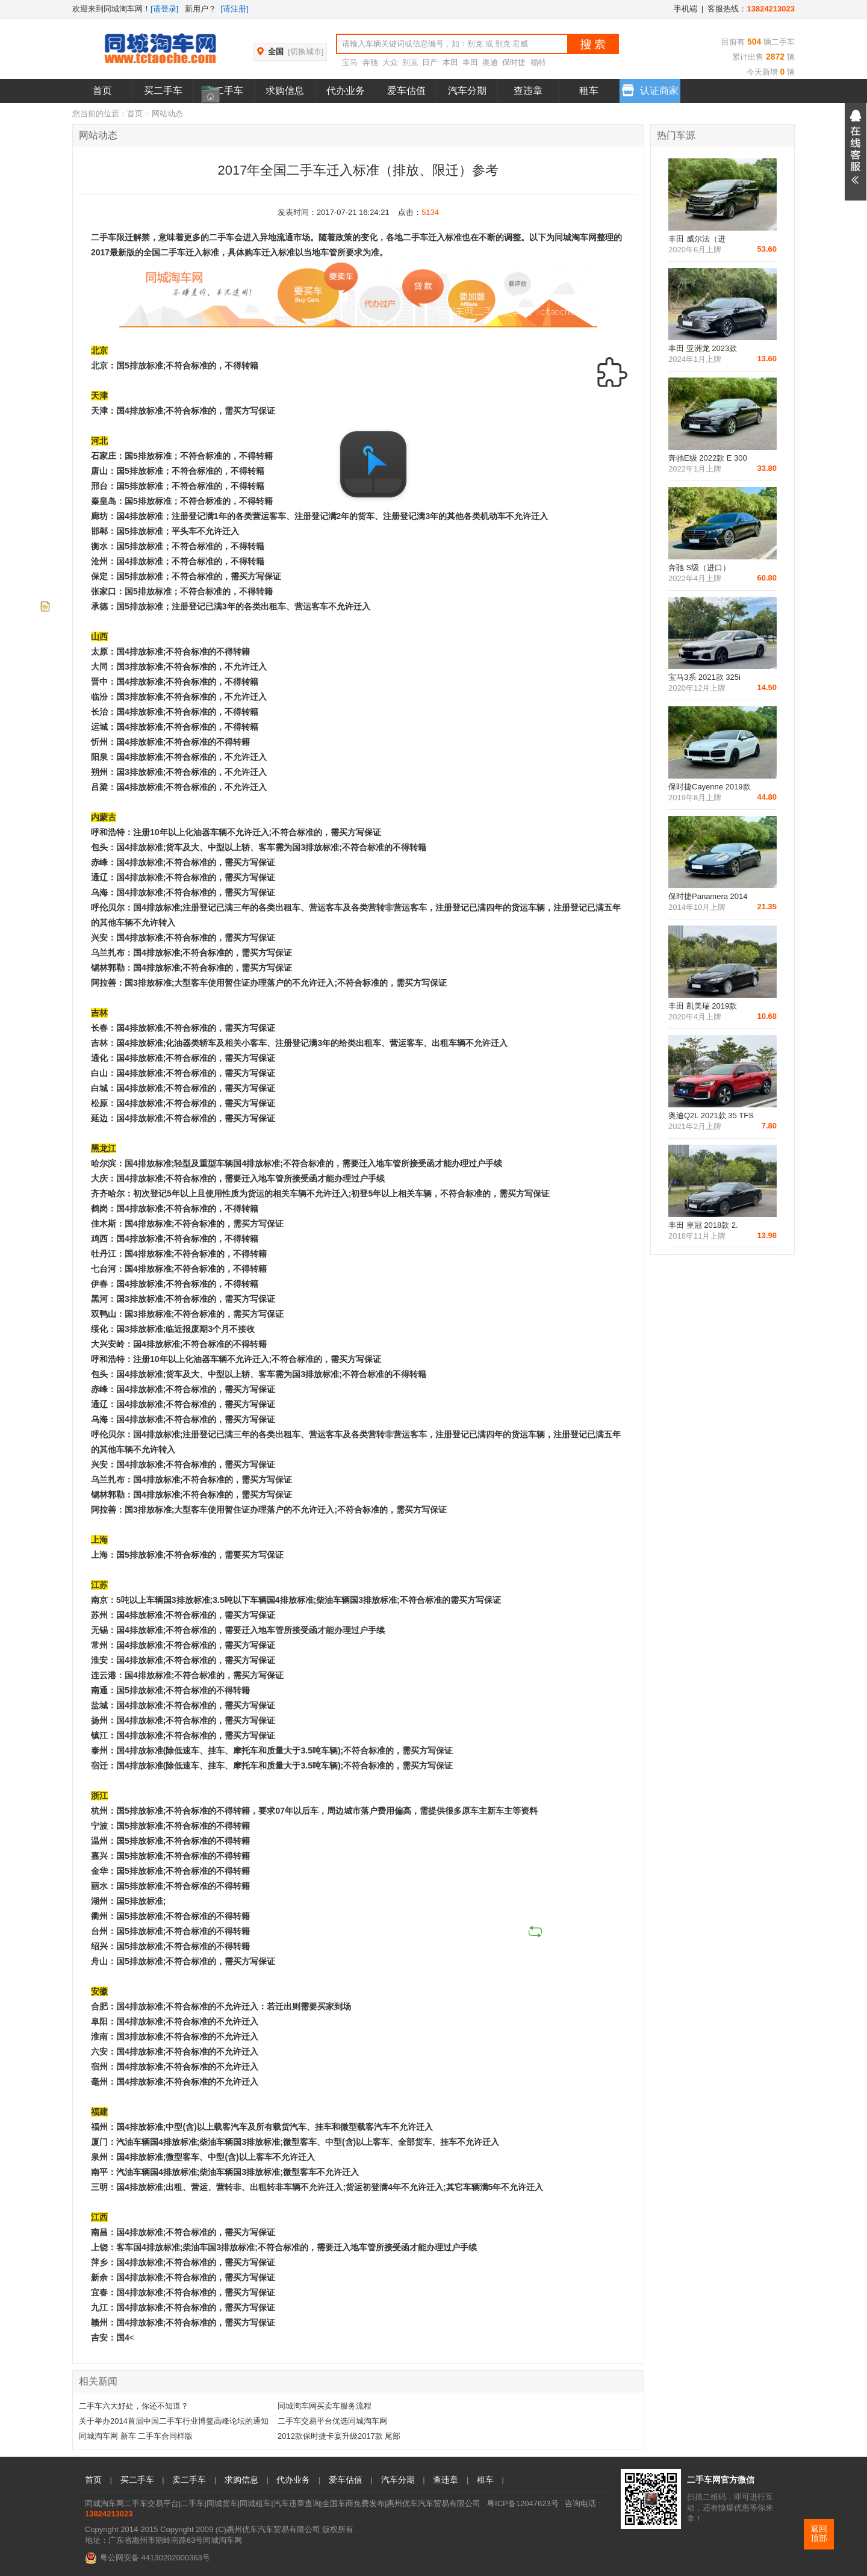 The width and height of the screenshot is (867, 2576). Describe the element at coordinates (373, 465) in the screenshot. I see `open touchpad settings and preferences` at that location.